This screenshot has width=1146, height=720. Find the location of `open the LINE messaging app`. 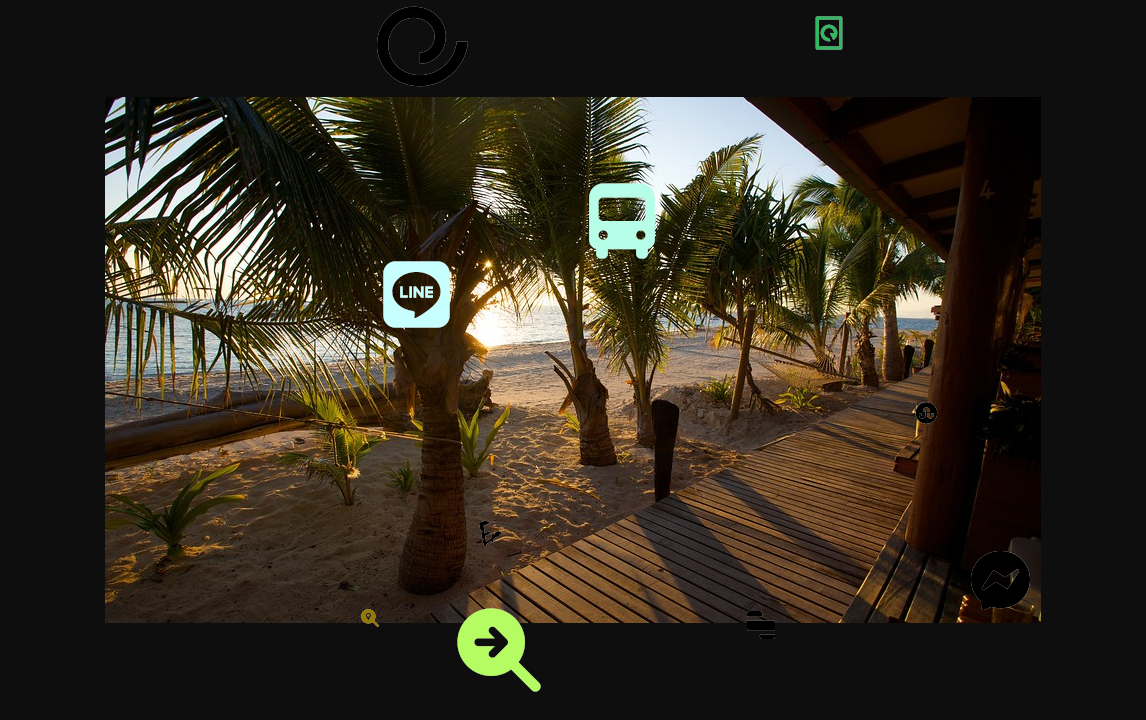

open the LINE messaging app is located at coordinates (416, 294).